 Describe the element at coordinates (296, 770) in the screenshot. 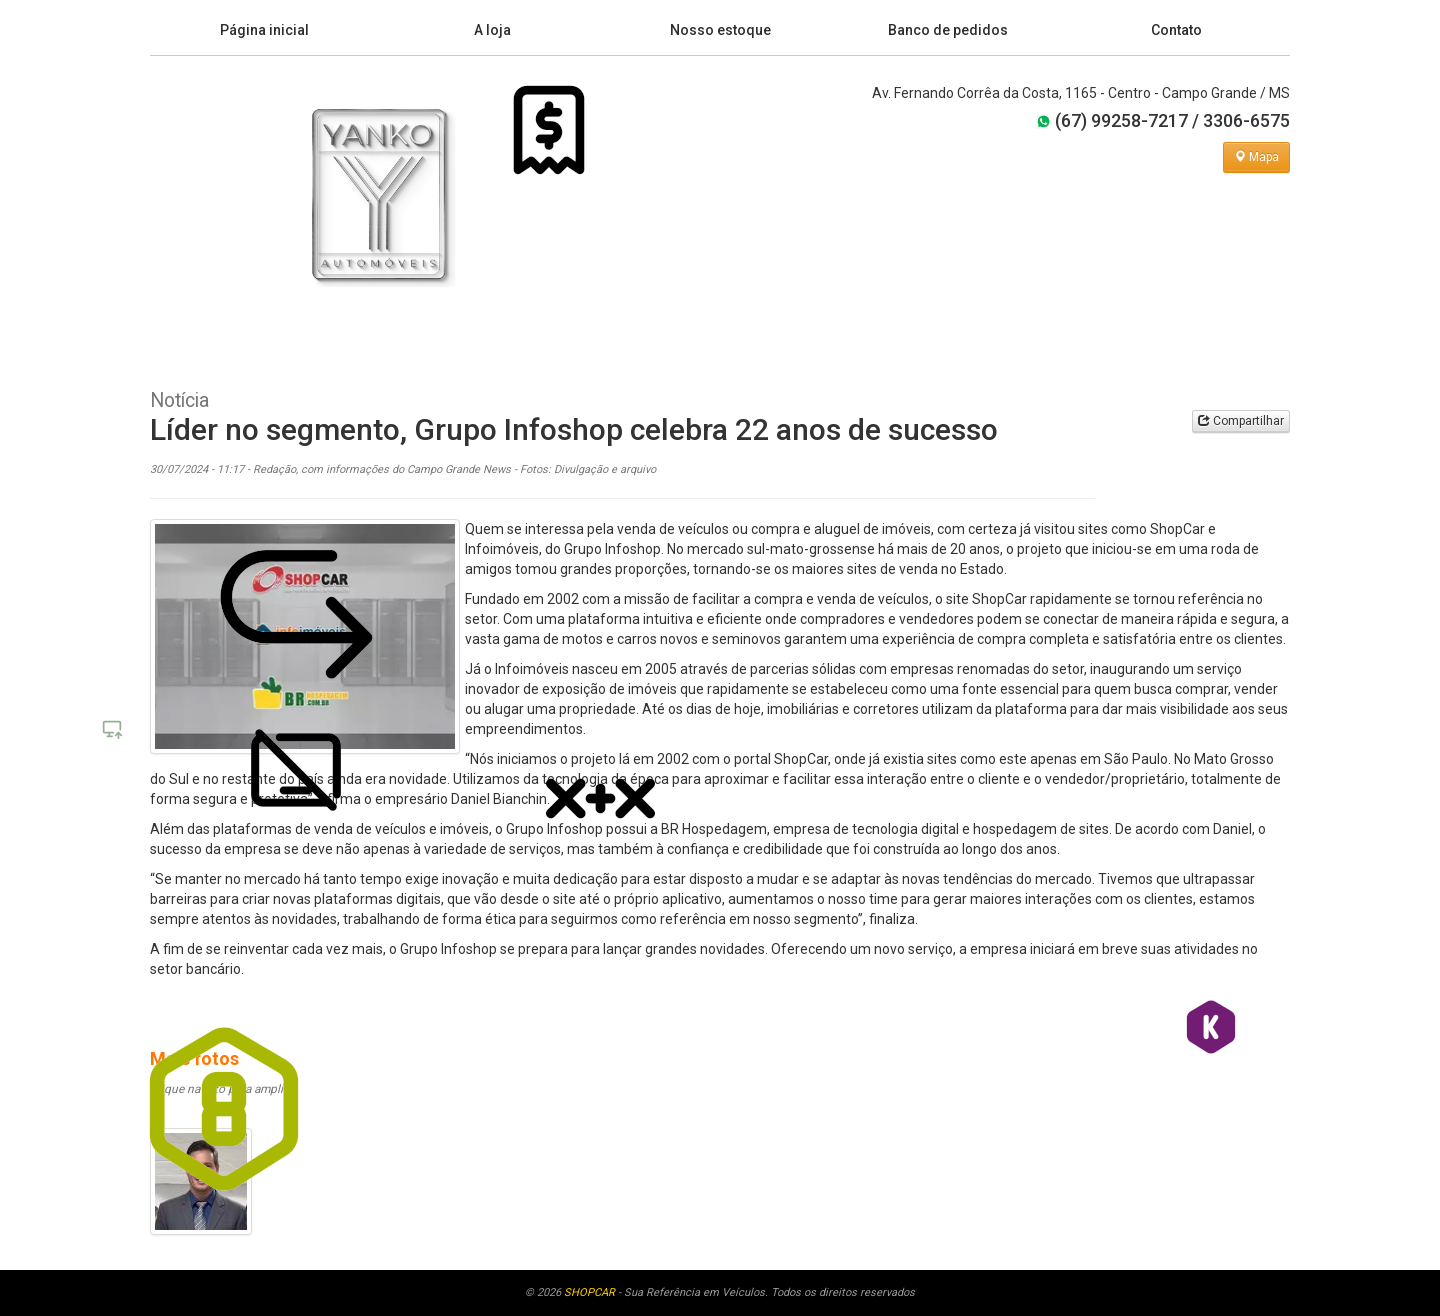

I see `iPad is disconnected or unavailable` at that location.